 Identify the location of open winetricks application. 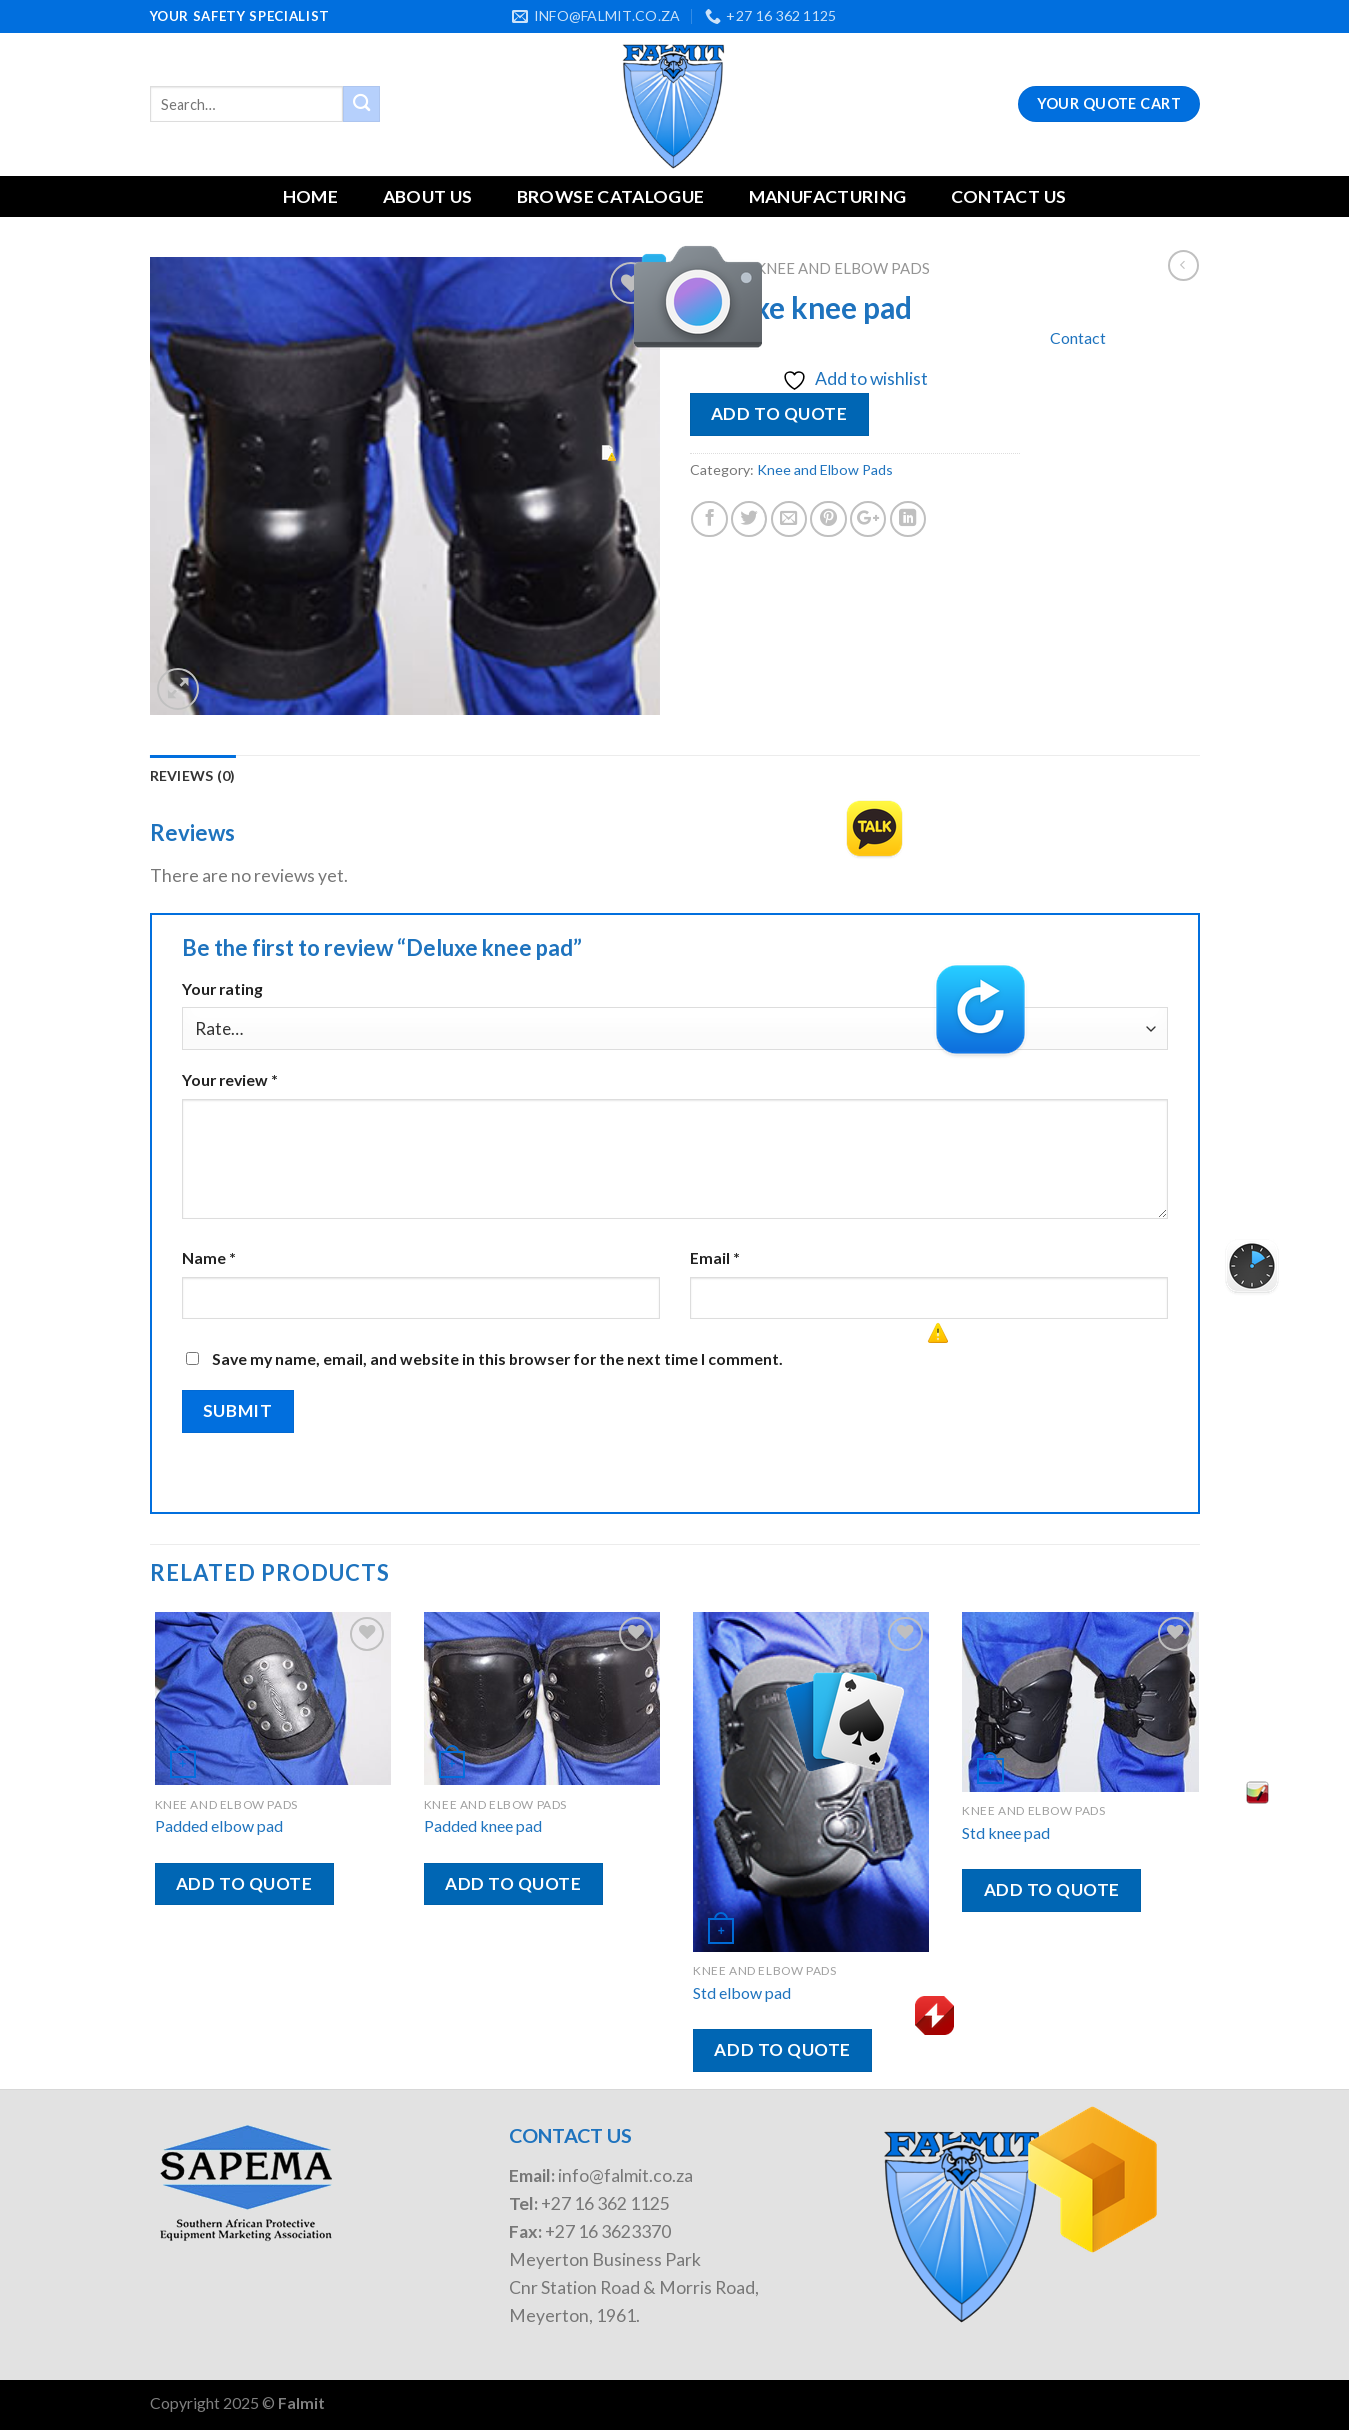
(1257, 1792).